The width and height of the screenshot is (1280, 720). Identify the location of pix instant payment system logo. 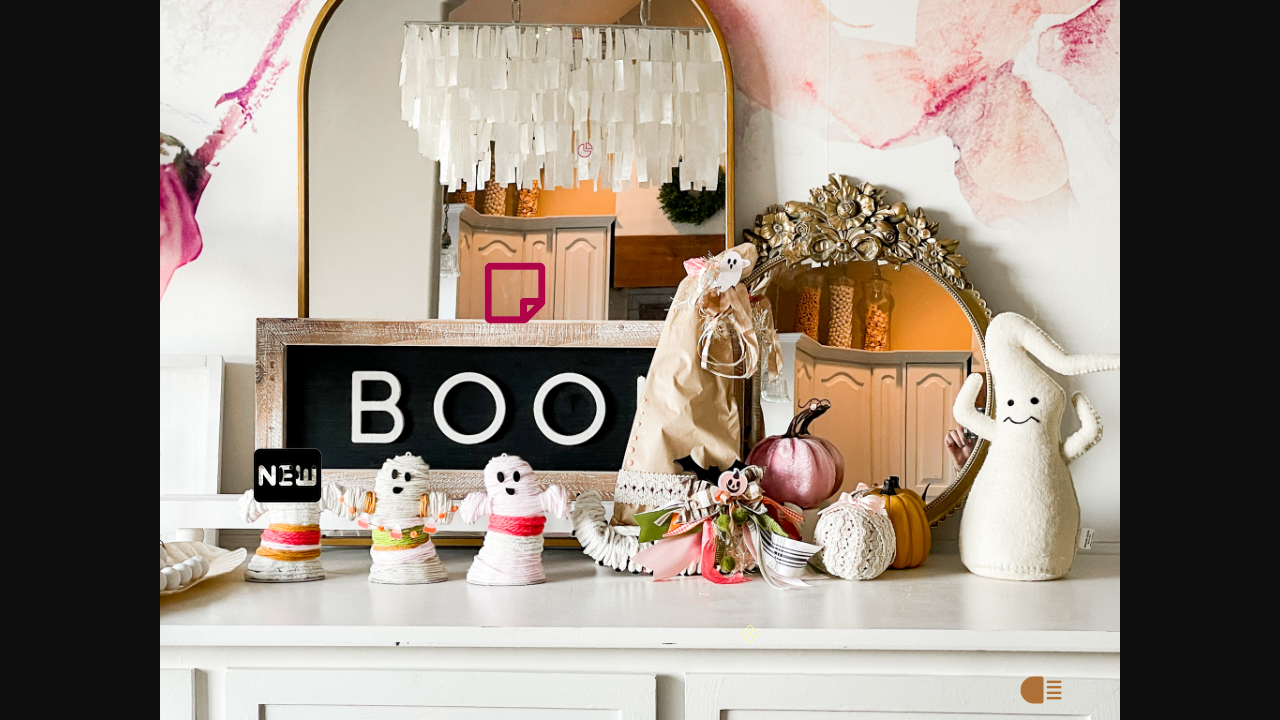
(750, 634).